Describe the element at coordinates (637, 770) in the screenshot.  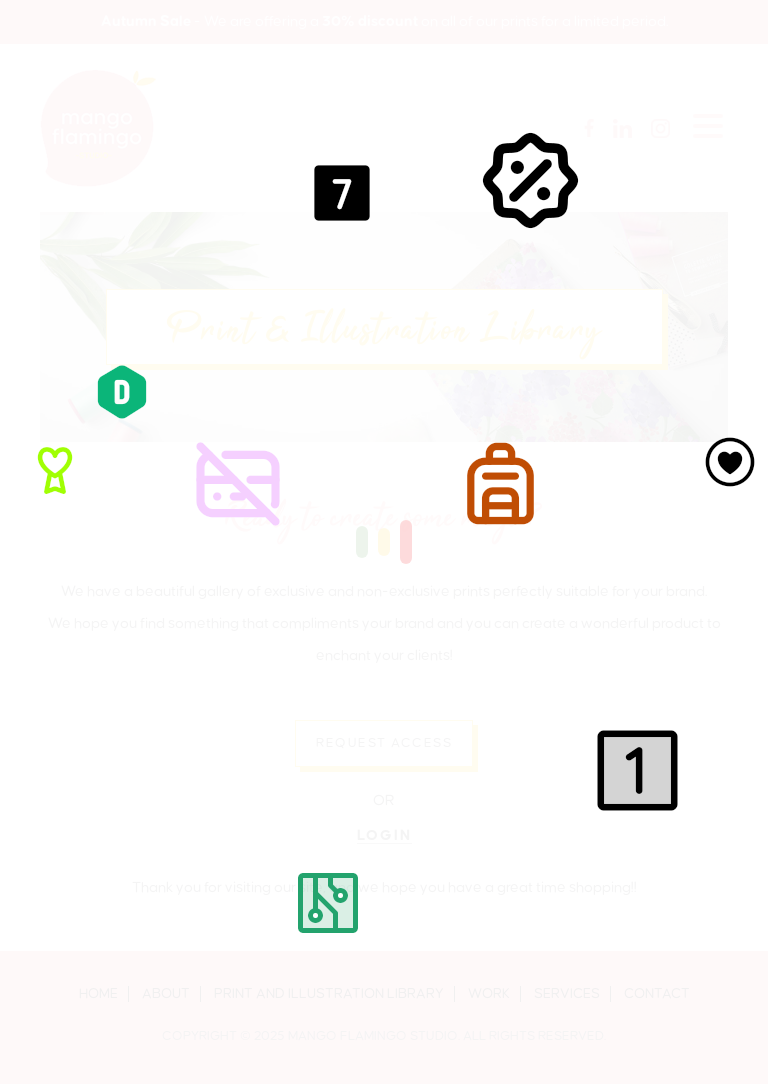
I see `indicates first item or step in a sequence` at that location.